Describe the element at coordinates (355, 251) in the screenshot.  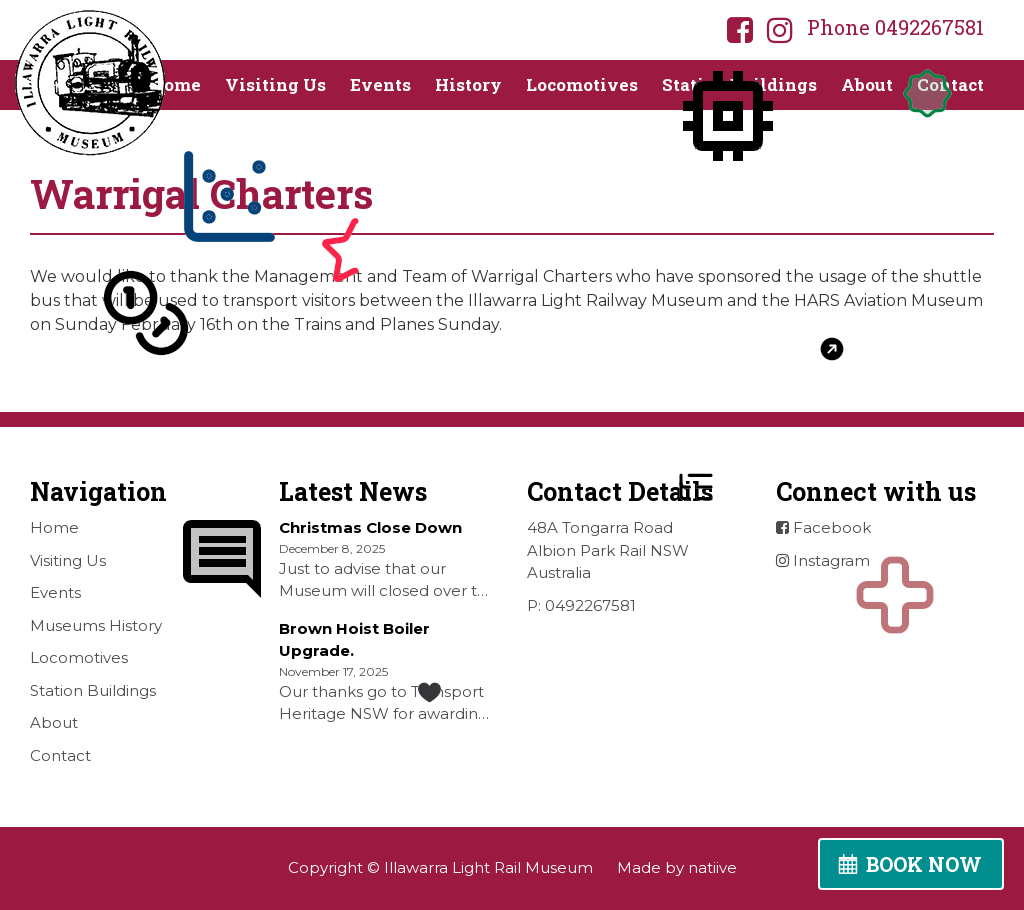
I see `indicates a partial or half-star rating` at that location.